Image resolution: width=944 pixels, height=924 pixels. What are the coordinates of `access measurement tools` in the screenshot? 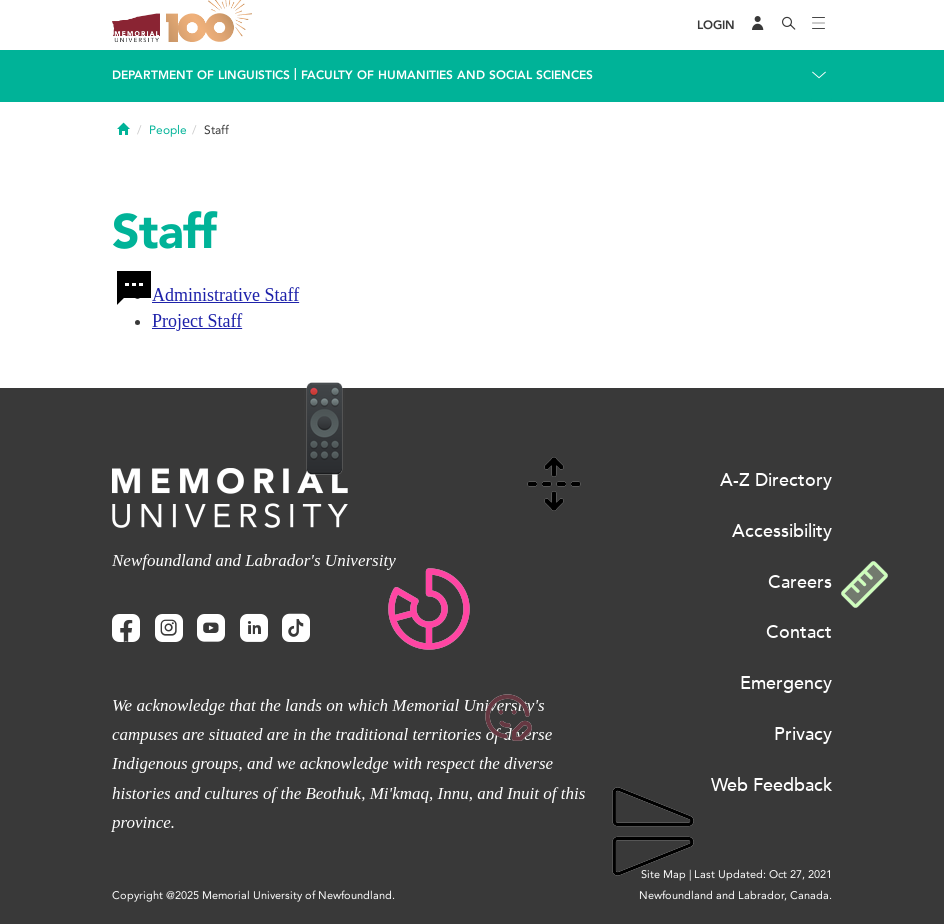 It's located at (864, 584).